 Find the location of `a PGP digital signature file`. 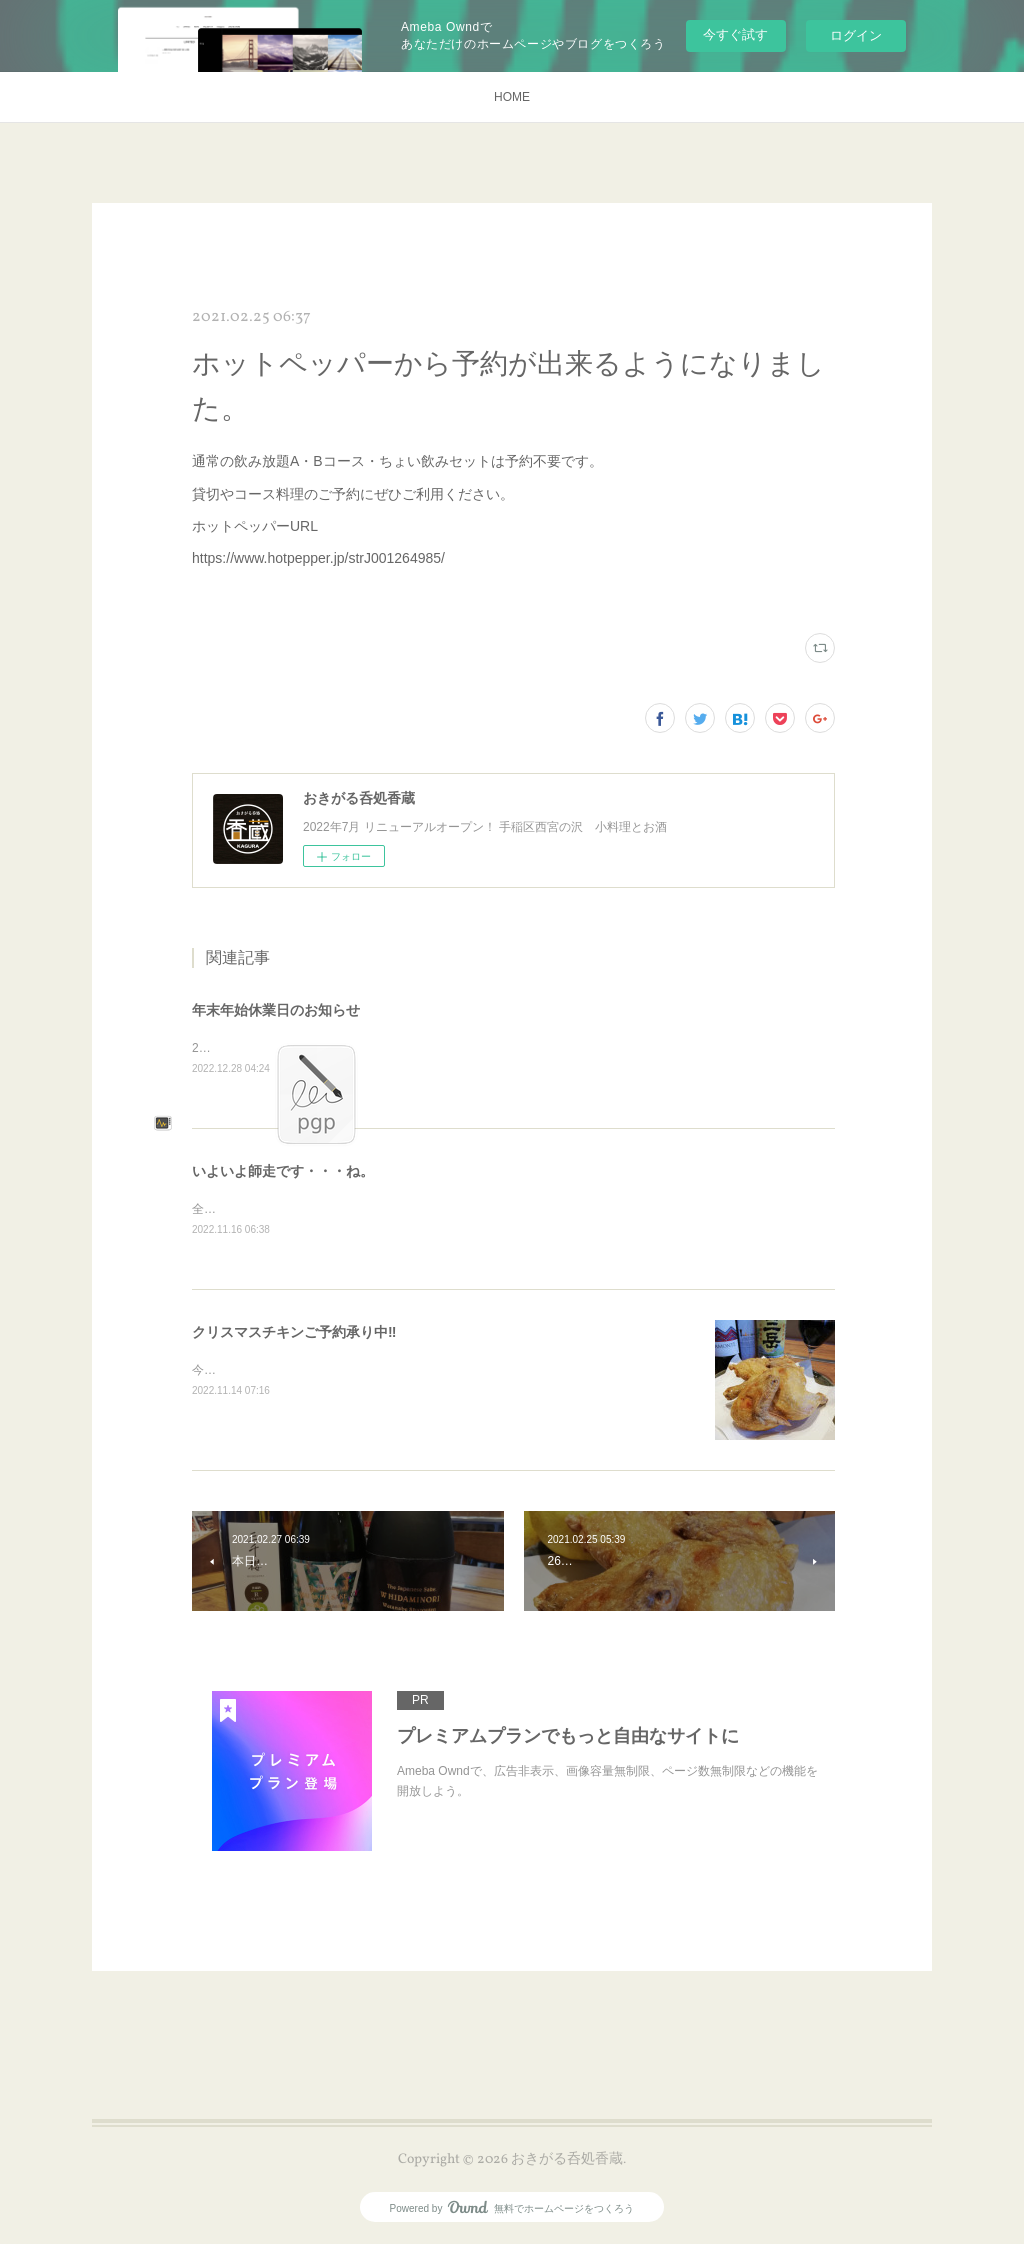

a PGP digital signature file is located at coordinates (316, 1094).